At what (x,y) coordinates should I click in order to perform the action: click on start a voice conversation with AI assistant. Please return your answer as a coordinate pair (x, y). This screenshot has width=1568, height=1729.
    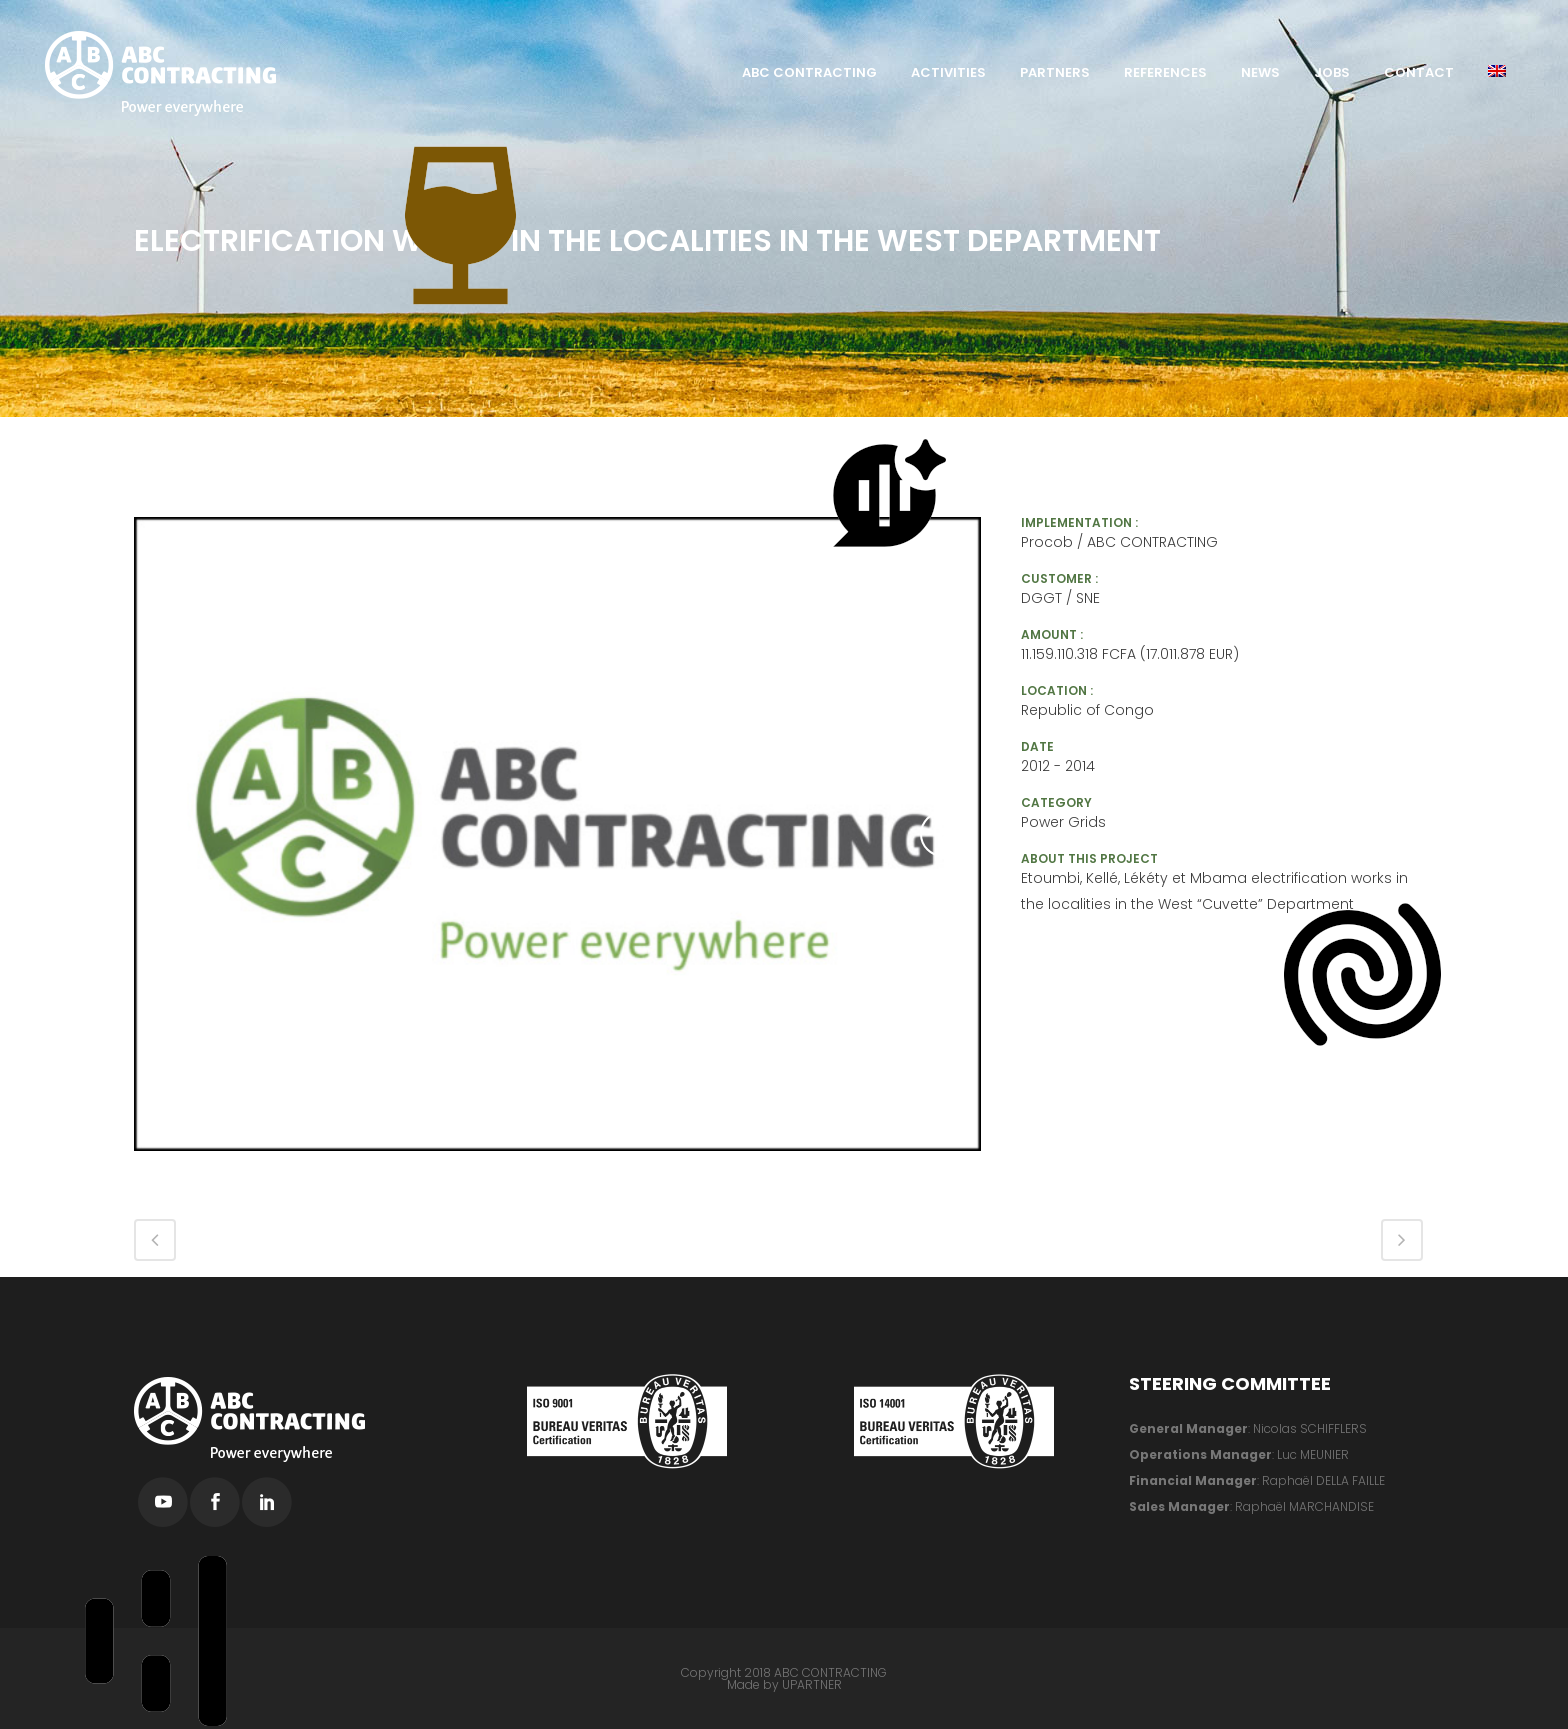
    Looking at the image, I should click on (884, 495).